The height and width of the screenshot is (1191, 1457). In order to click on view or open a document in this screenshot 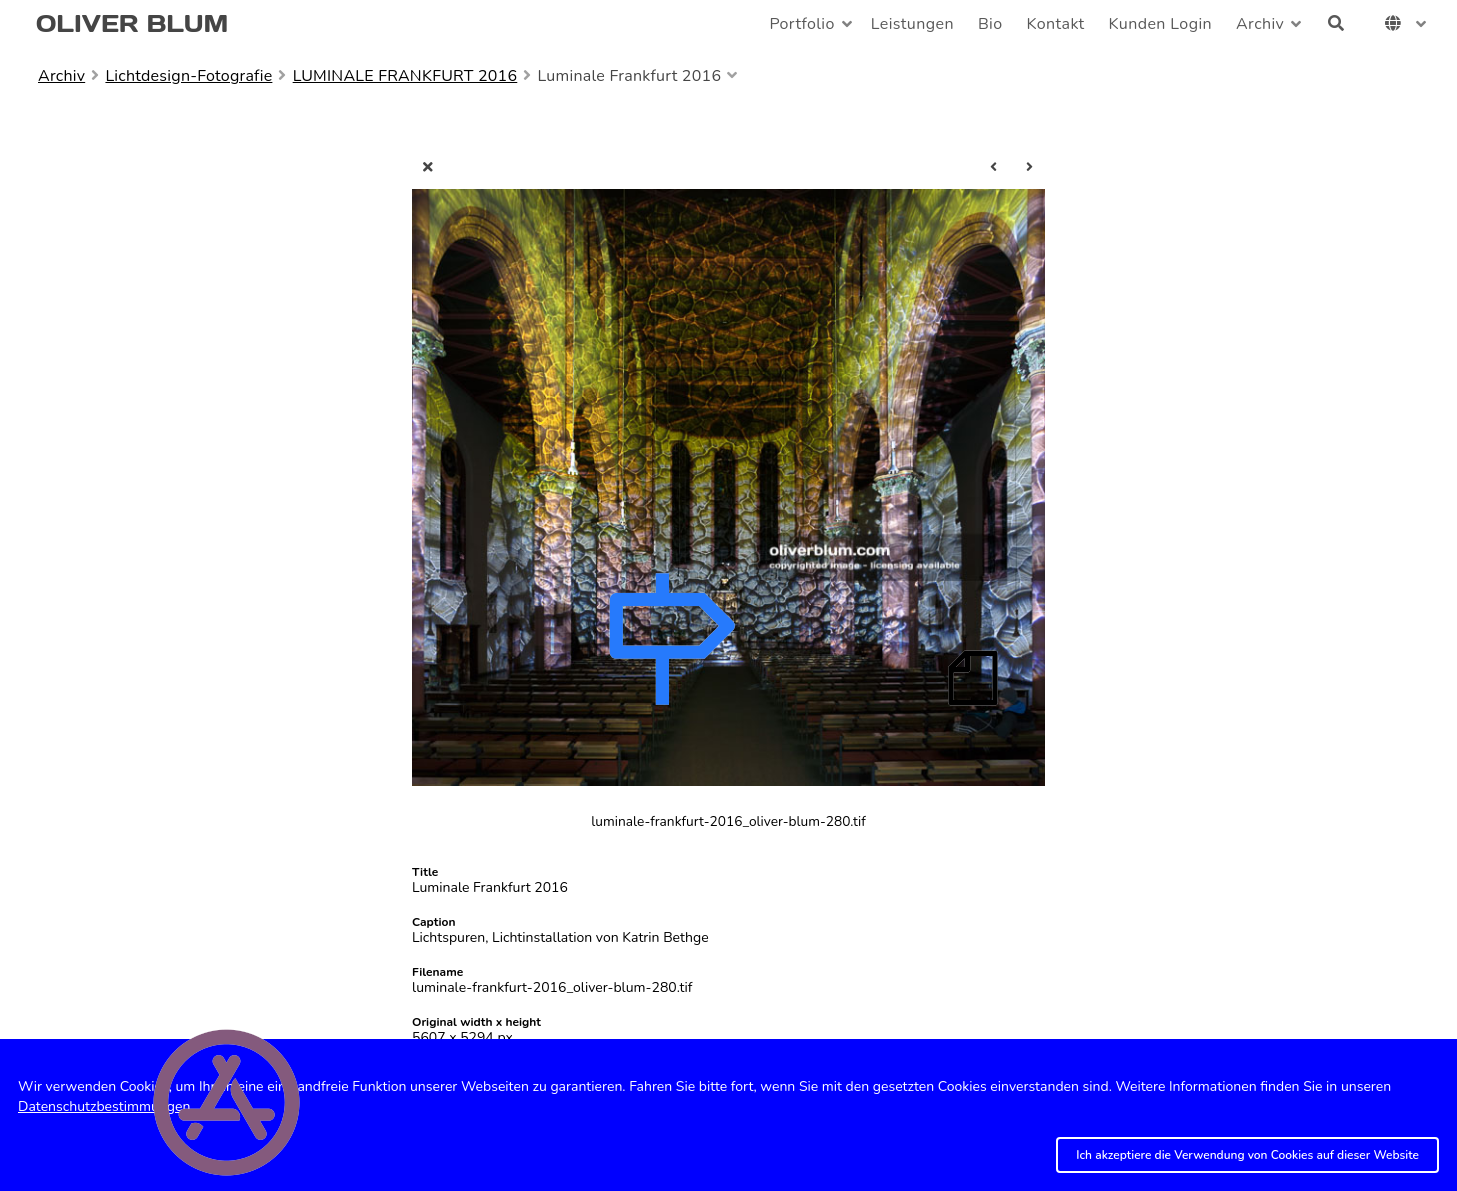, I will do `click(973, 678)`.